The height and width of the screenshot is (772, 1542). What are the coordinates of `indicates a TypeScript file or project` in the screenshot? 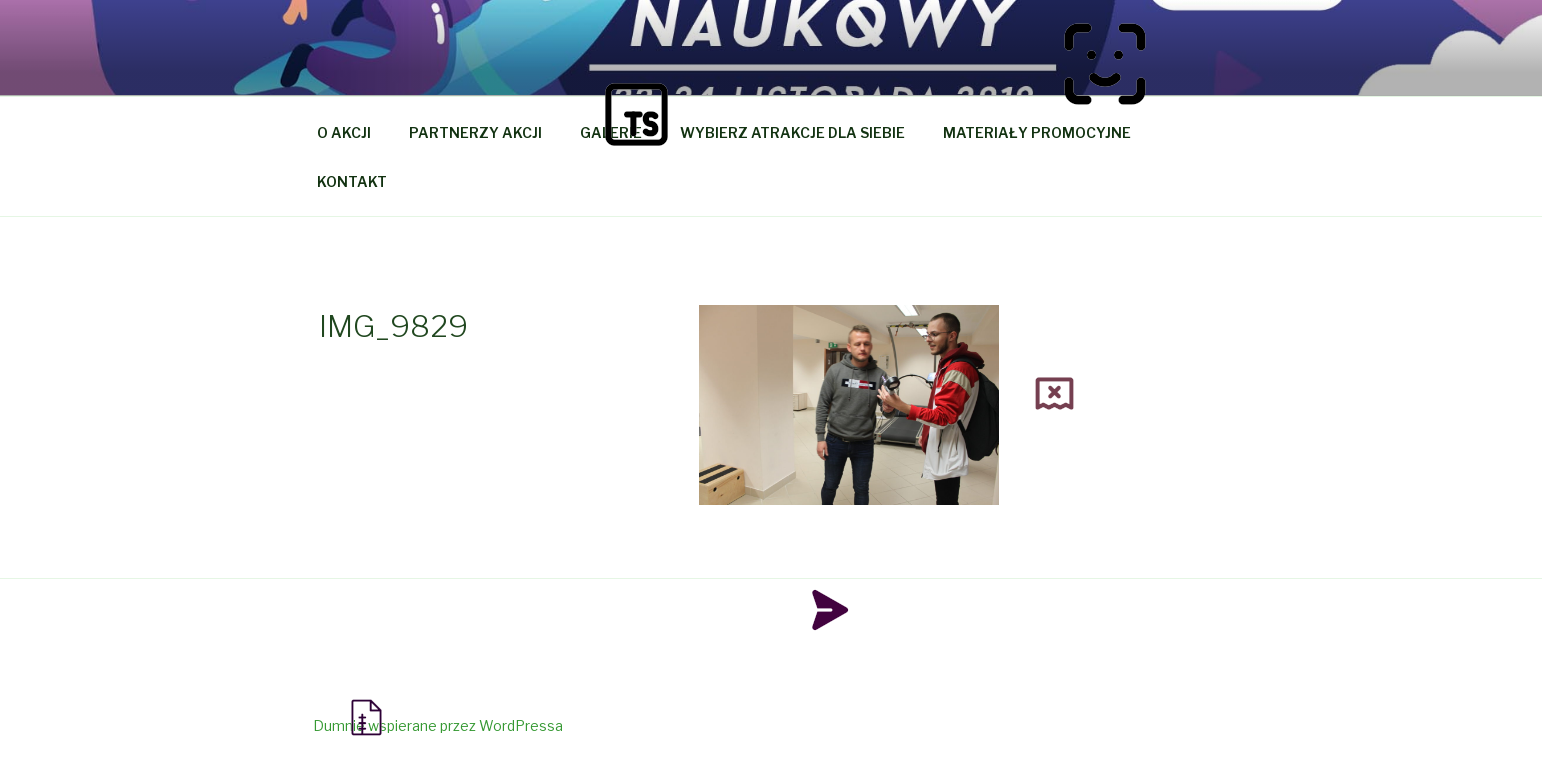 It's located at (636, 114).